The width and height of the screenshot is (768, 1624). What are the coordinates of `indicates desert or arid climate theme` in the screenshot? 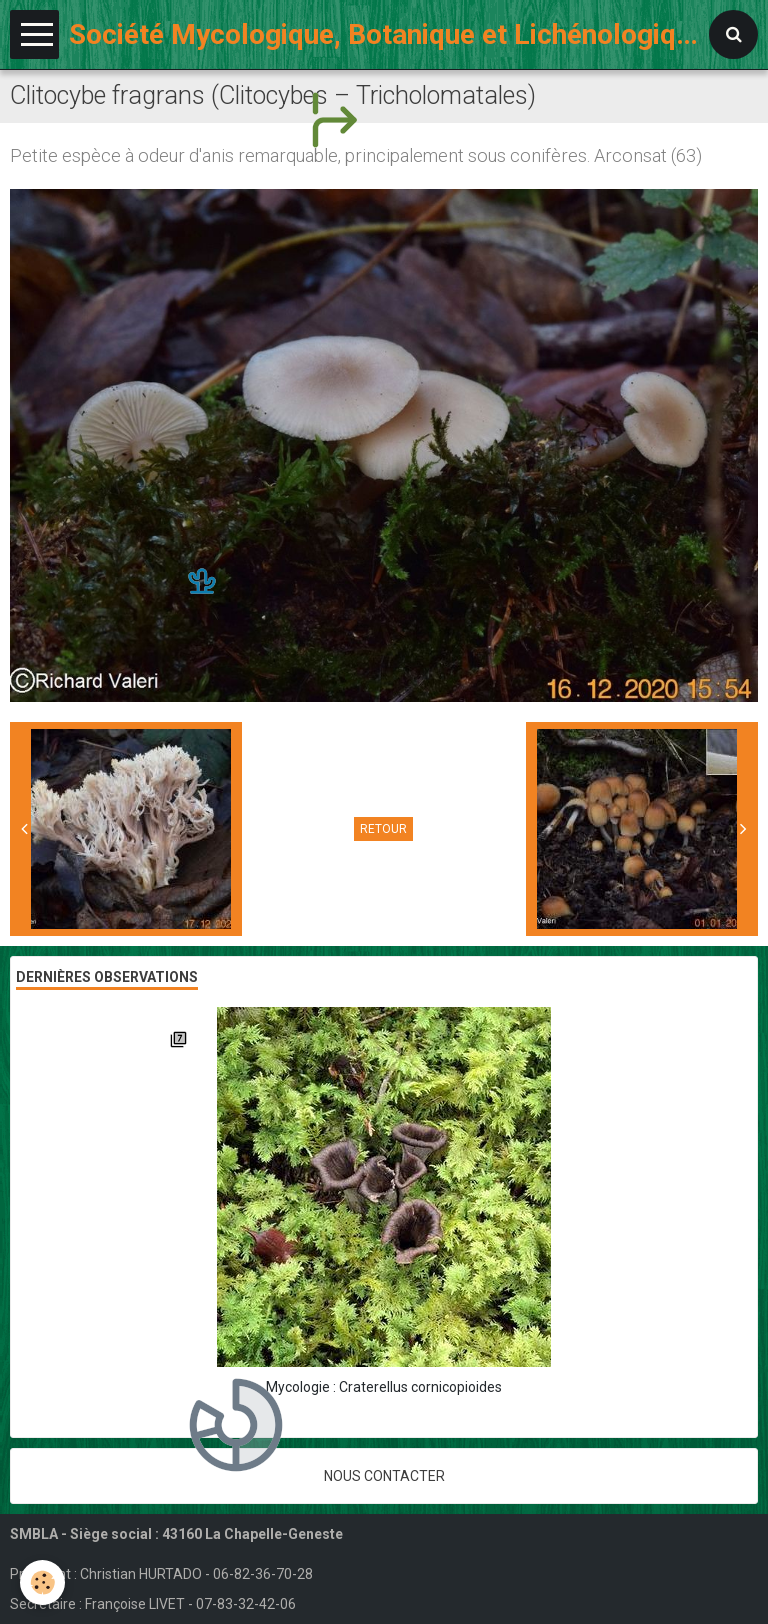 It's located at (202, 582).